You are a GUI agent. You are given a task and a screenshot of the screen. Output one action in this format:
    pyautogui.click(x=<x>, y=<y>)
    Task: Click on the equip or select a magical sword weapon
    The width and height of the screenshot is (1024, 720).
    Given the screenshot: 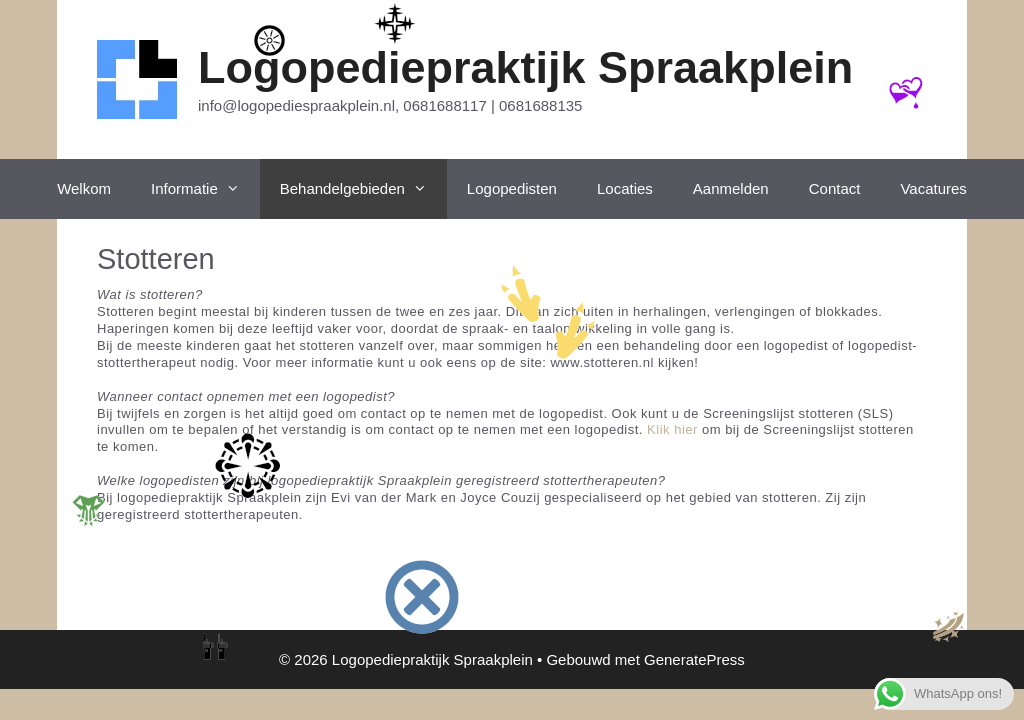 What is the action you would take?
    pyautogui.click(x=948, y=626)
    